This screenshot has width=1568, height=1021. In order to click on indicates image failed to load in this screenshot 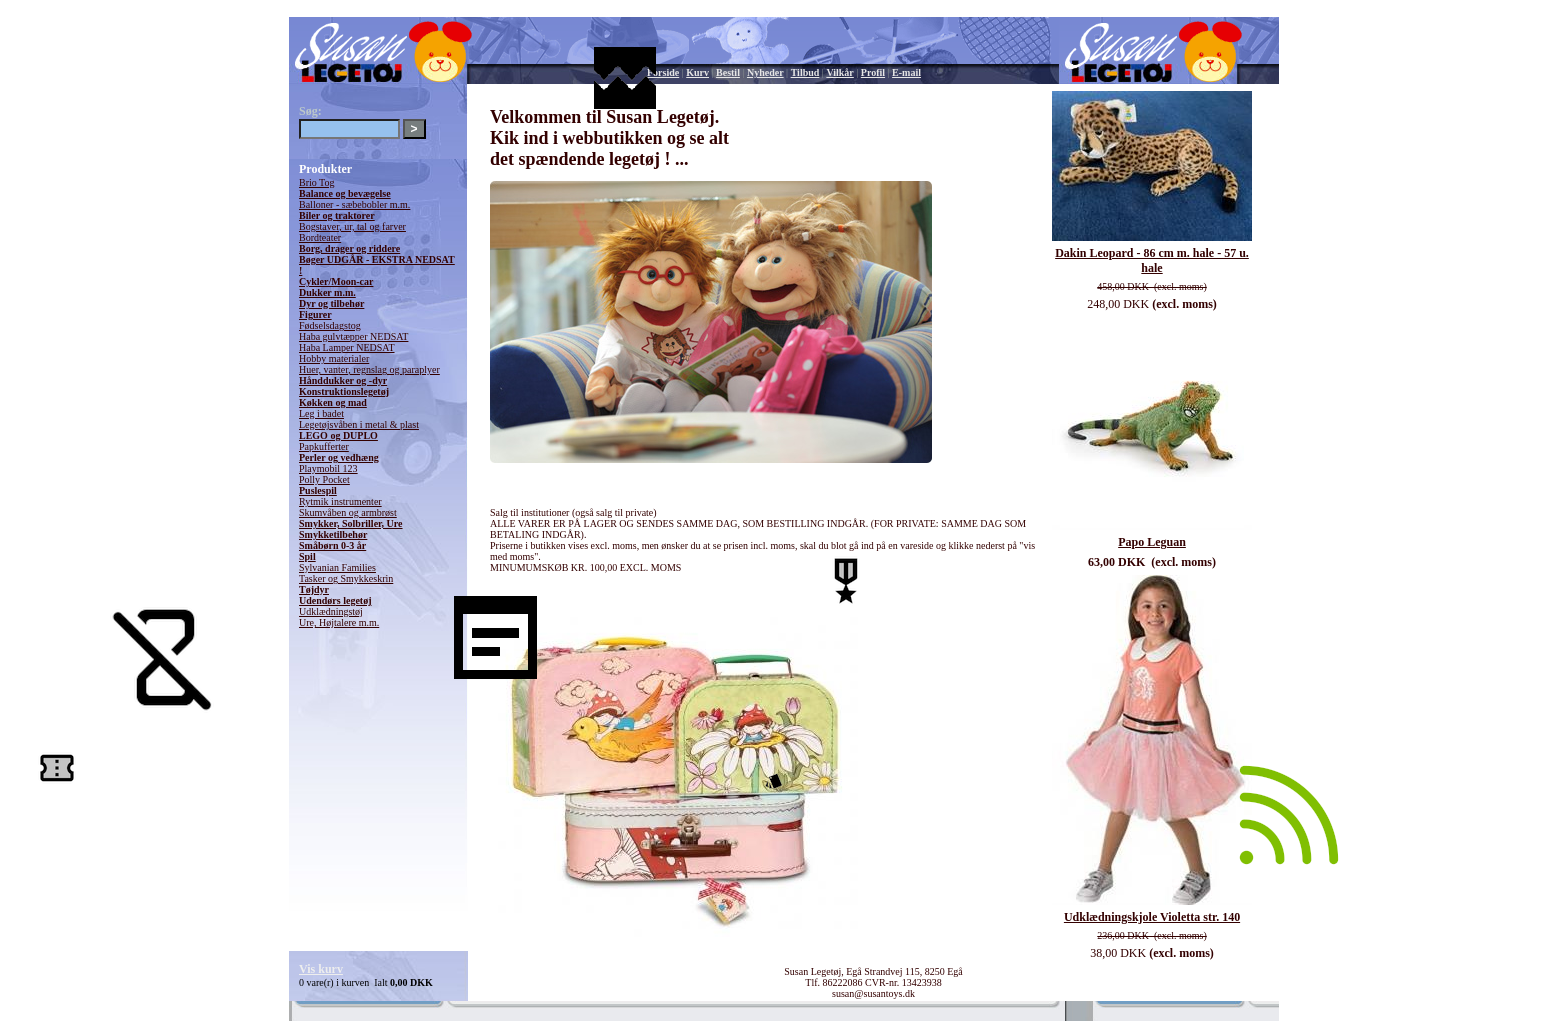, I will do `click(625, 78)`.